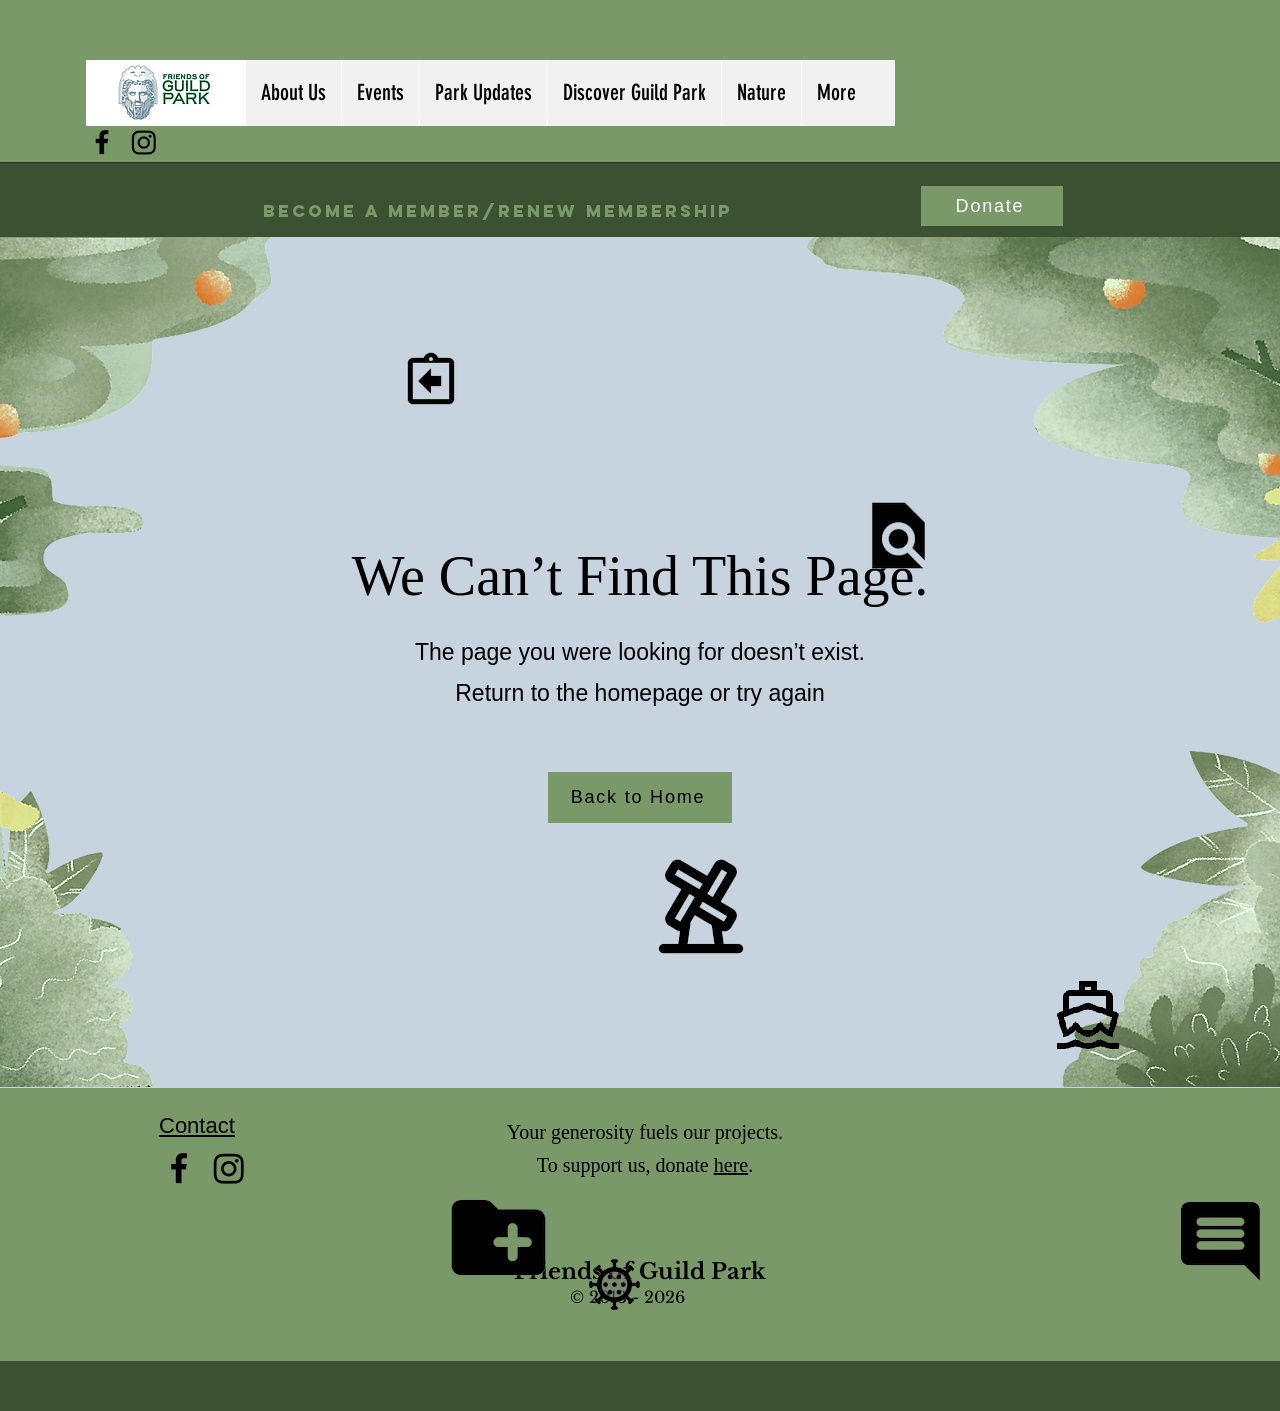  I want to click on indicates covid-19 or coronavirus-related content, so click(614, 1284).